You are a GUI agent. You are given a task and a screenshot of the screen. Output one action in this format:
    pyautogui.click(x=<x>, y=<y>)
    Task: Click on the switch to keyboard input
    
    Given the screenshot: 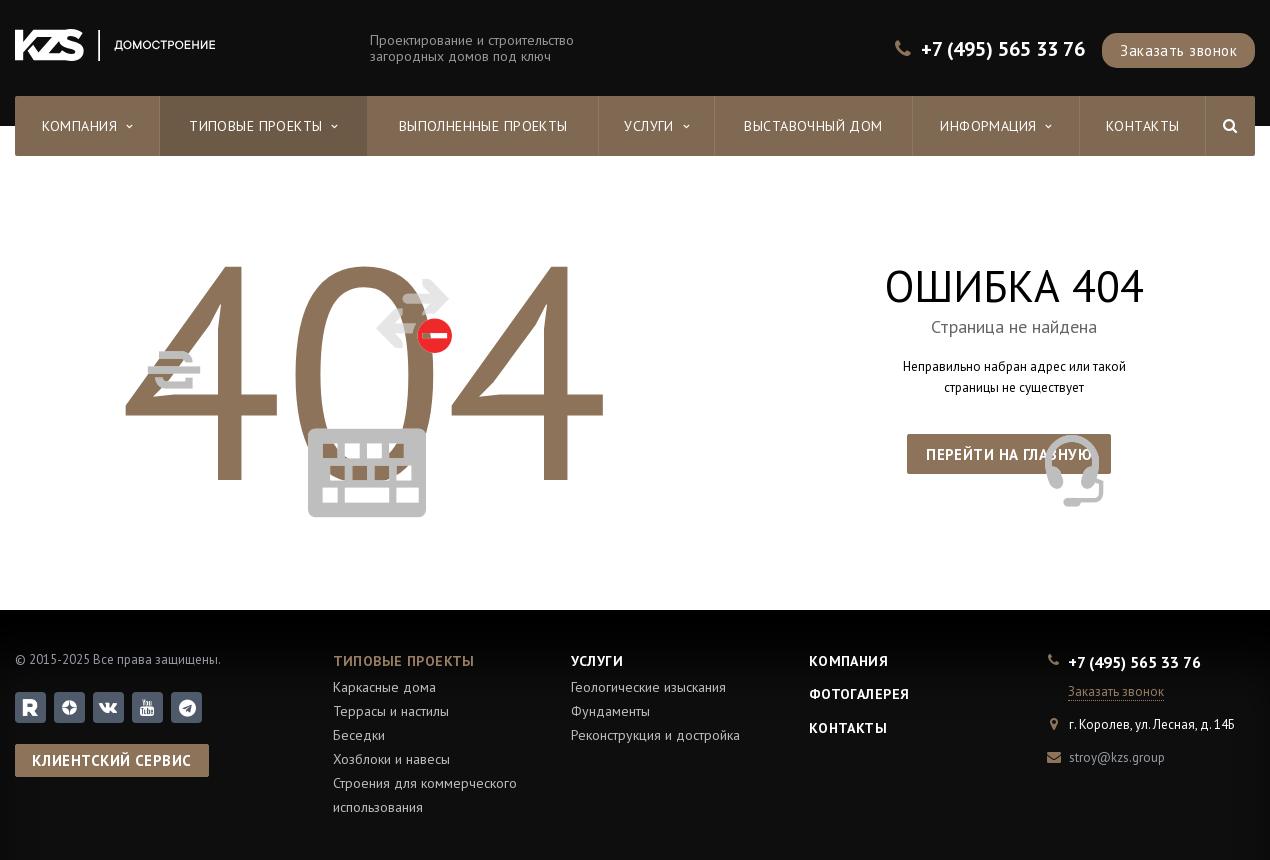 What is the action you would take?
    pyautogui.click(x=367, y=473)
    